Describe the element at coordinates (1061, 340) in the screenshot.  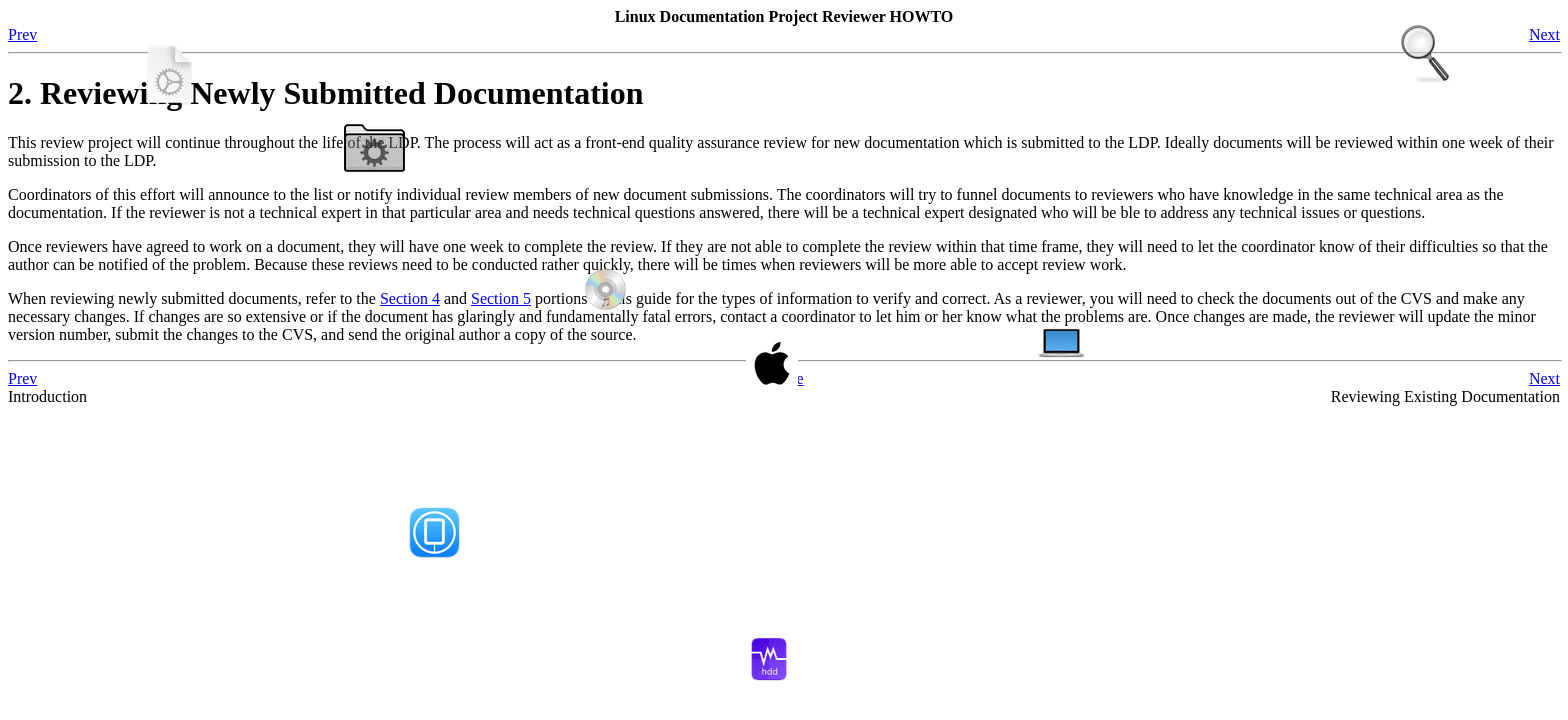
I see `indicates this macbook pro in system preferences` at that location.